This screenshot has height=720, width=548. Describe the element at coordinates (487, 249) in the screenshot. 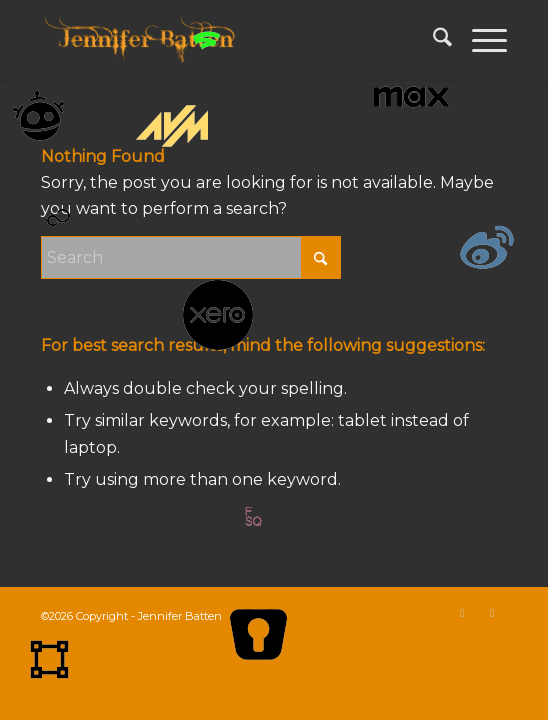

I see `open weibo app` at that location.